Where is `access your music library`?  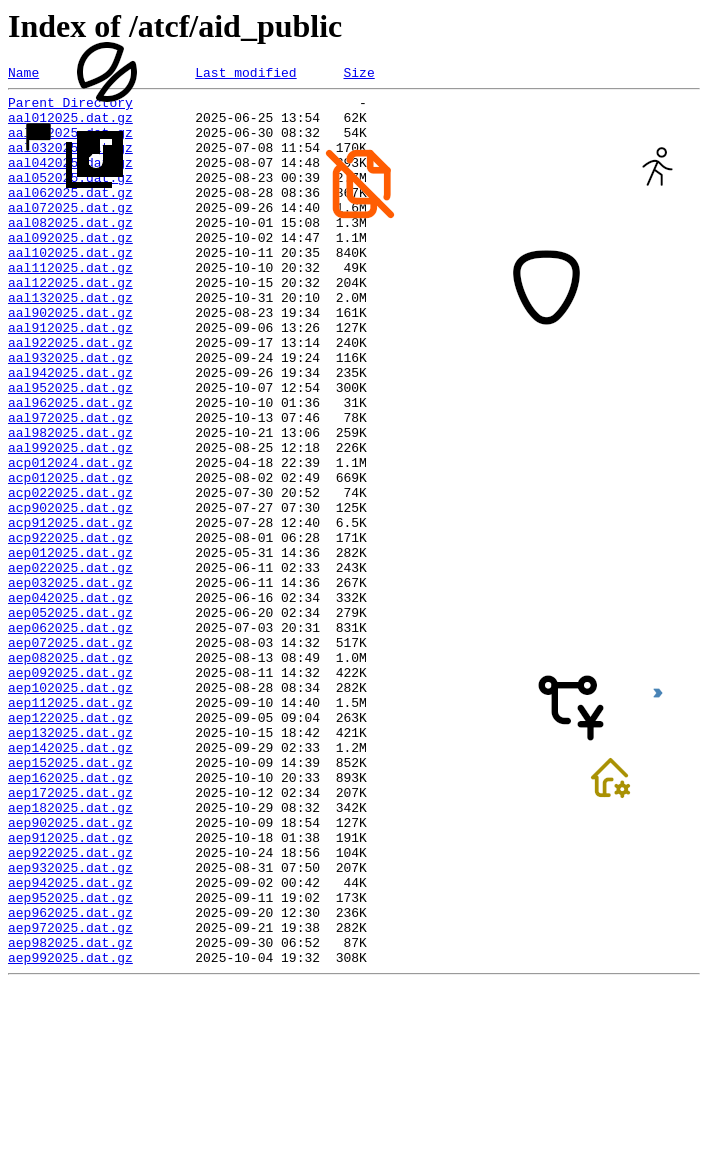 access your music library is located at coordinates (94, 159).